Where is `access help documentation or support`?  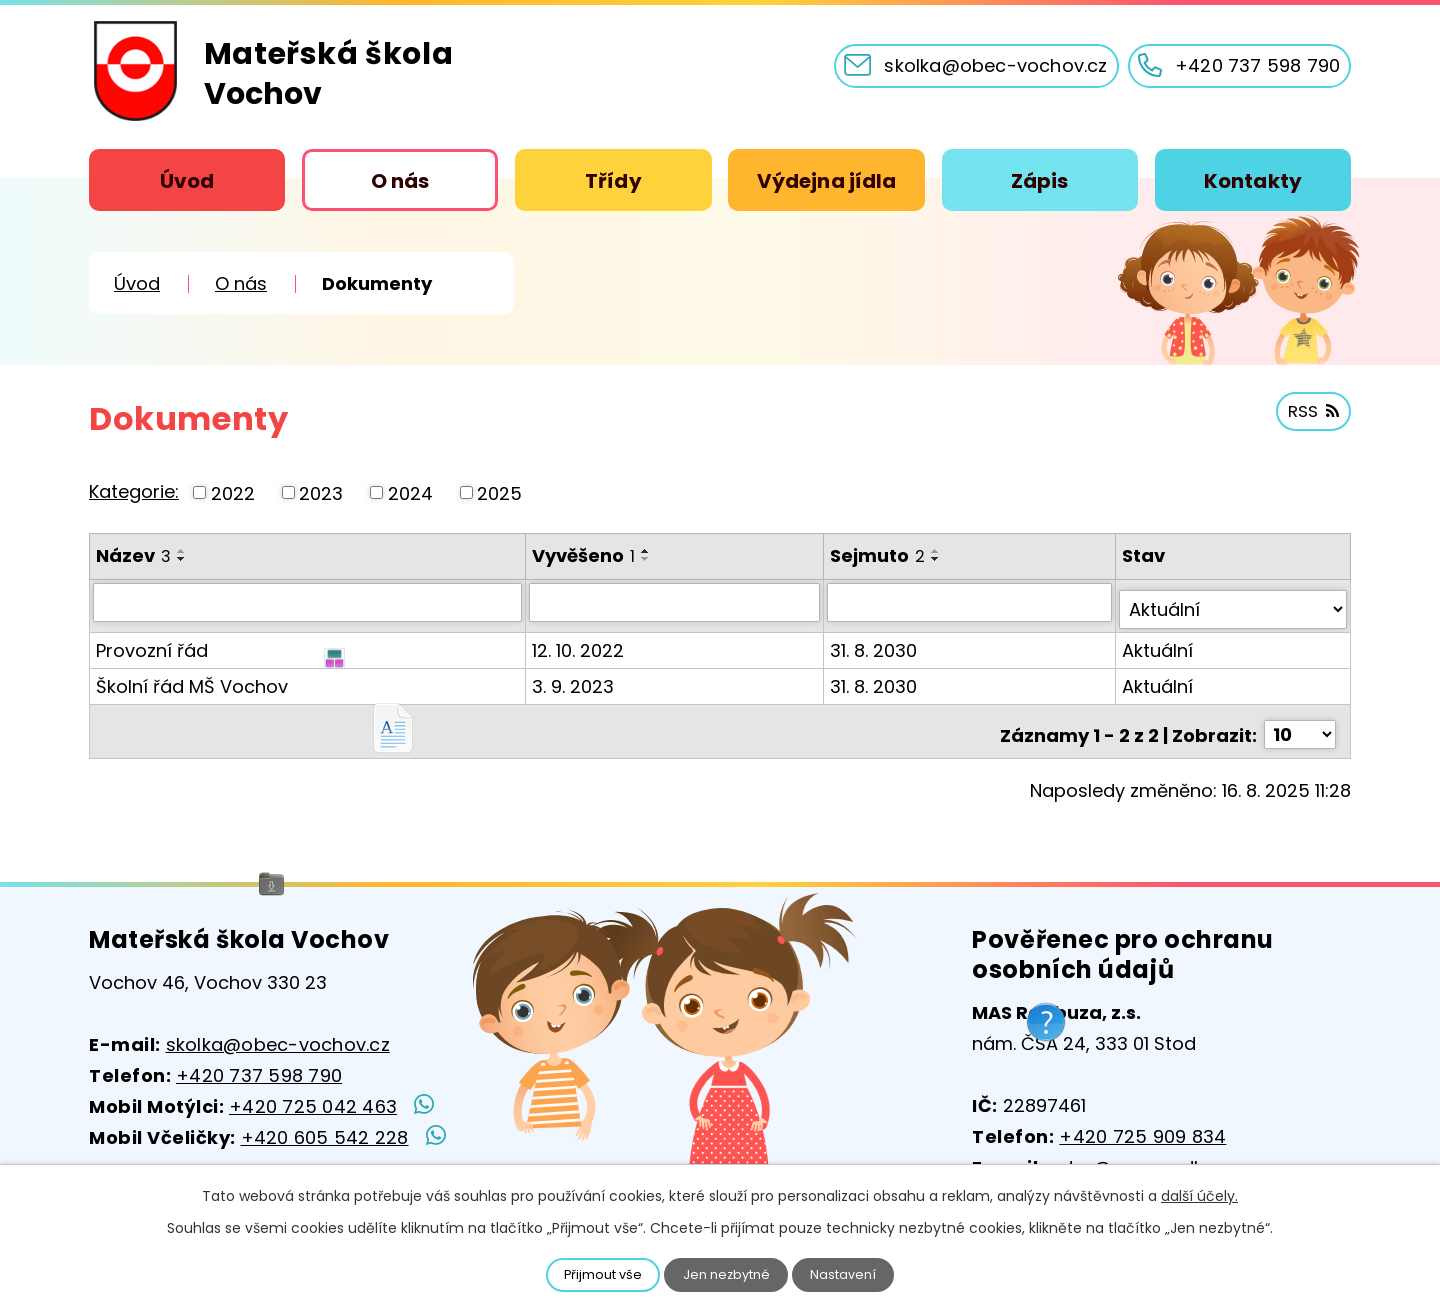 access help documentation or support is located at coordinates (1046, 1022).